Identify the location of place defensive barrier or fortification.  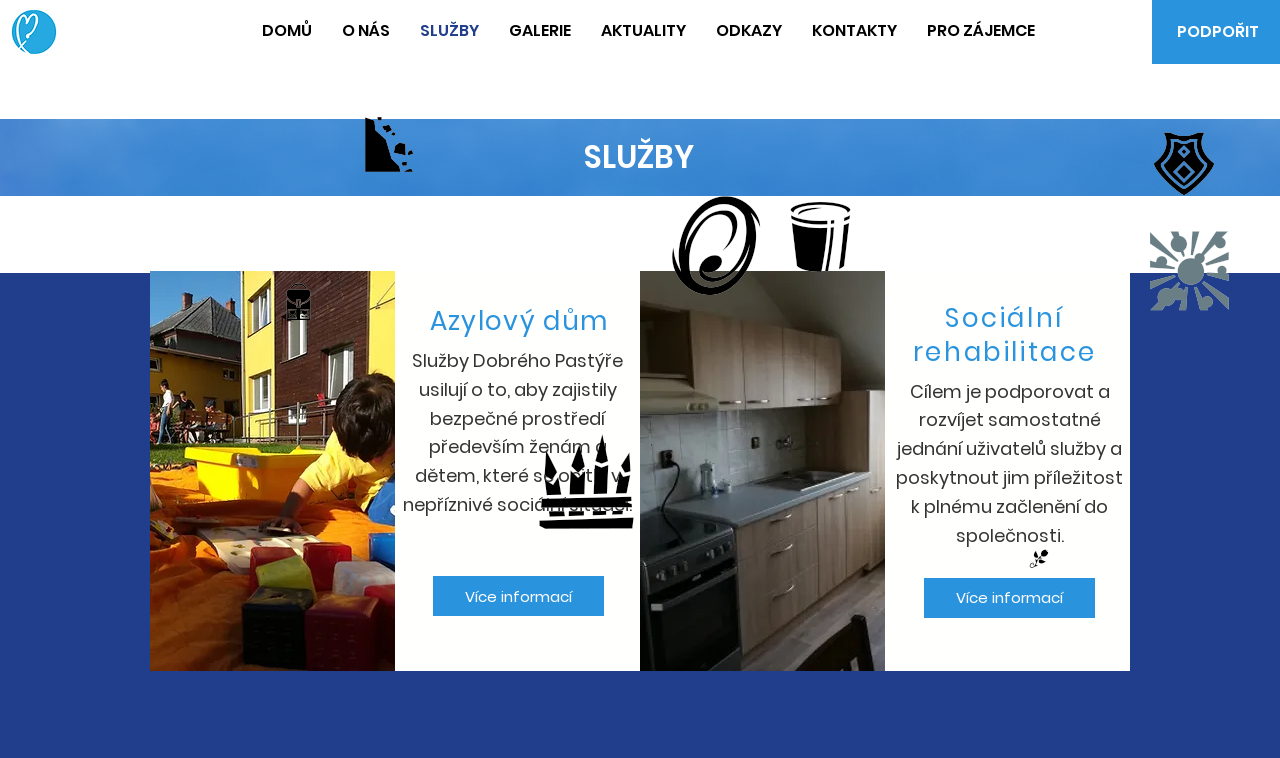
(586, 481).